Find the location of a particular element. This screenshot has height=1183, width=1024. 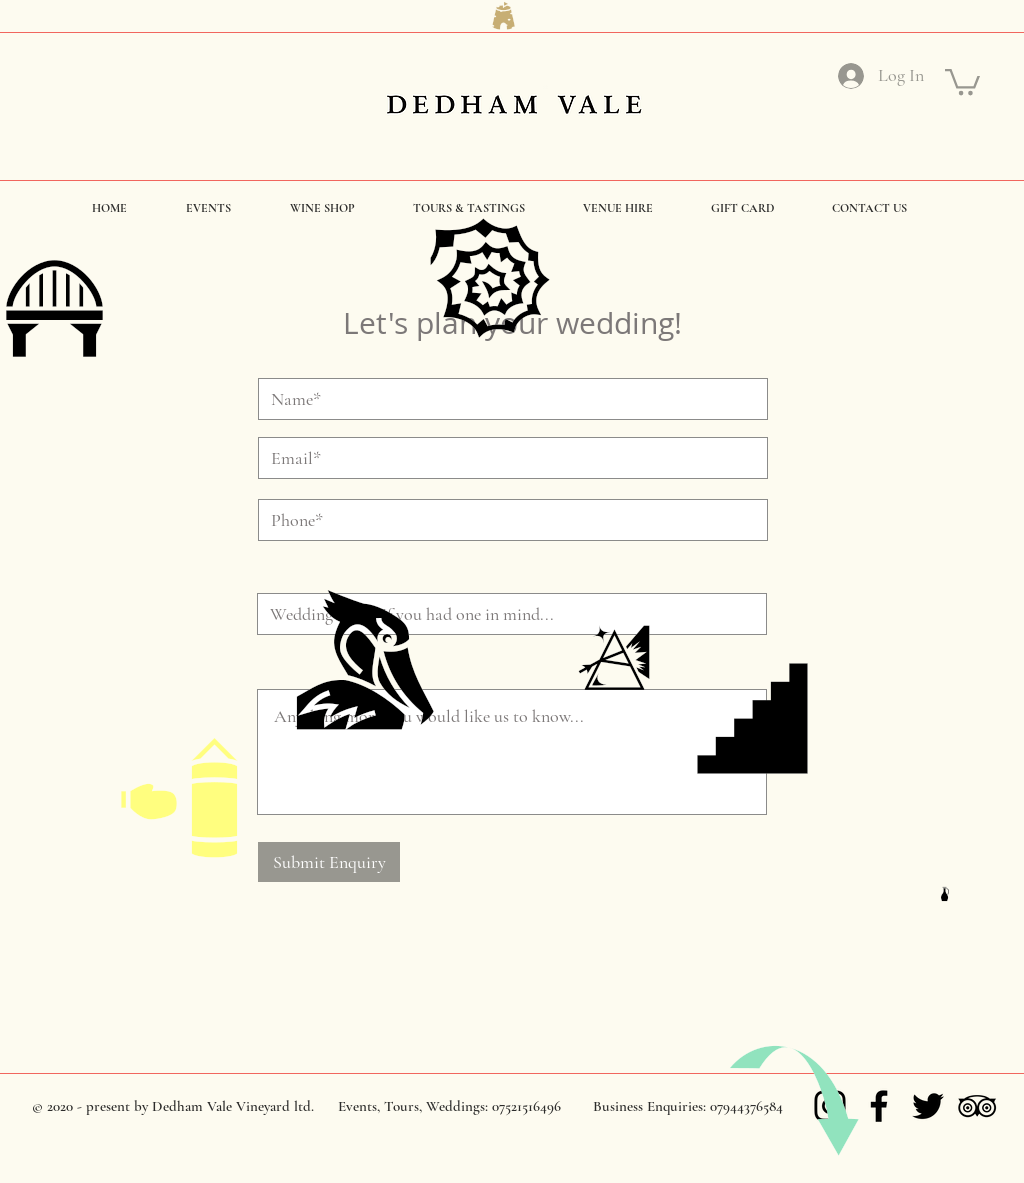

navigate to stairs or stairwell is located at coordinates (752, 718).